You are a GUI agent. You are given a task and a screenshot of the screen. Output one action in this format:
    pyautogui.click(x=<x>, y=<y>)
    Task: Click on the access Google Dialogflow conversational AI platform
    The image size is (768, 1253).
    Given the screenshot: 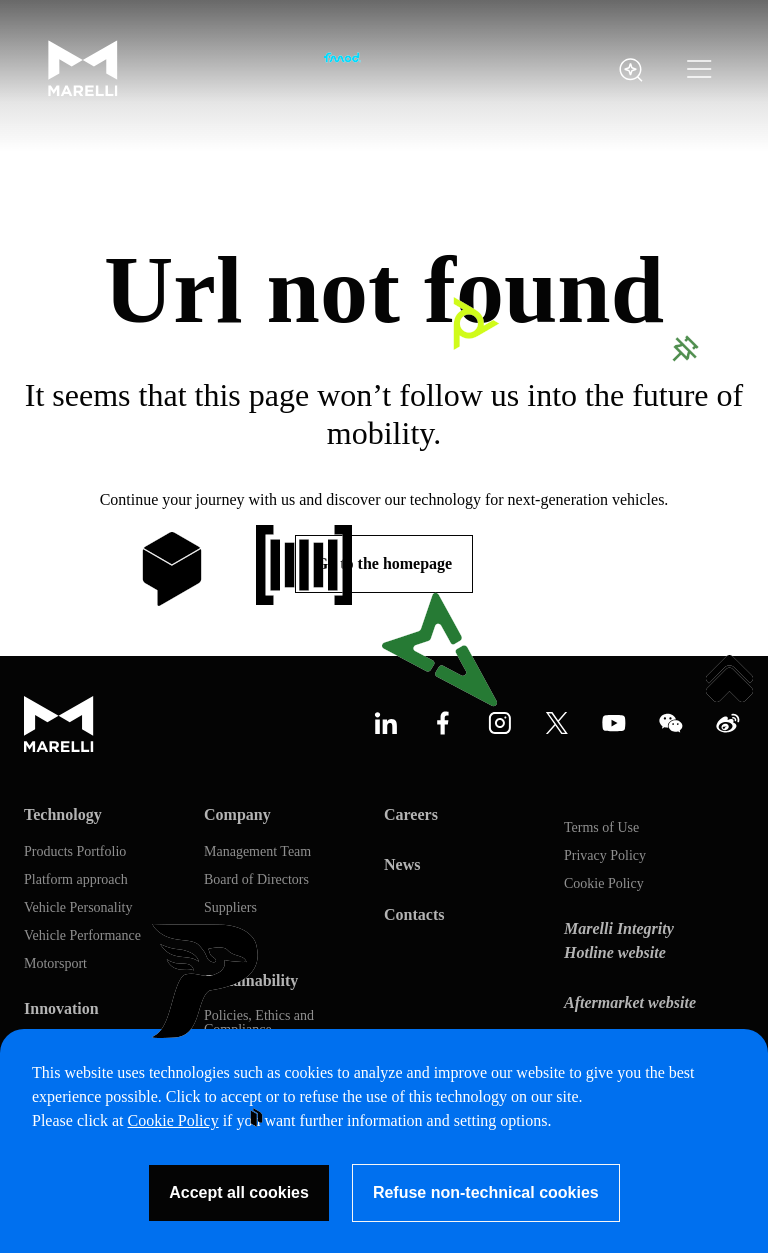 What is the action you would take?
    pyautogui.click(x=172, y=569)
    